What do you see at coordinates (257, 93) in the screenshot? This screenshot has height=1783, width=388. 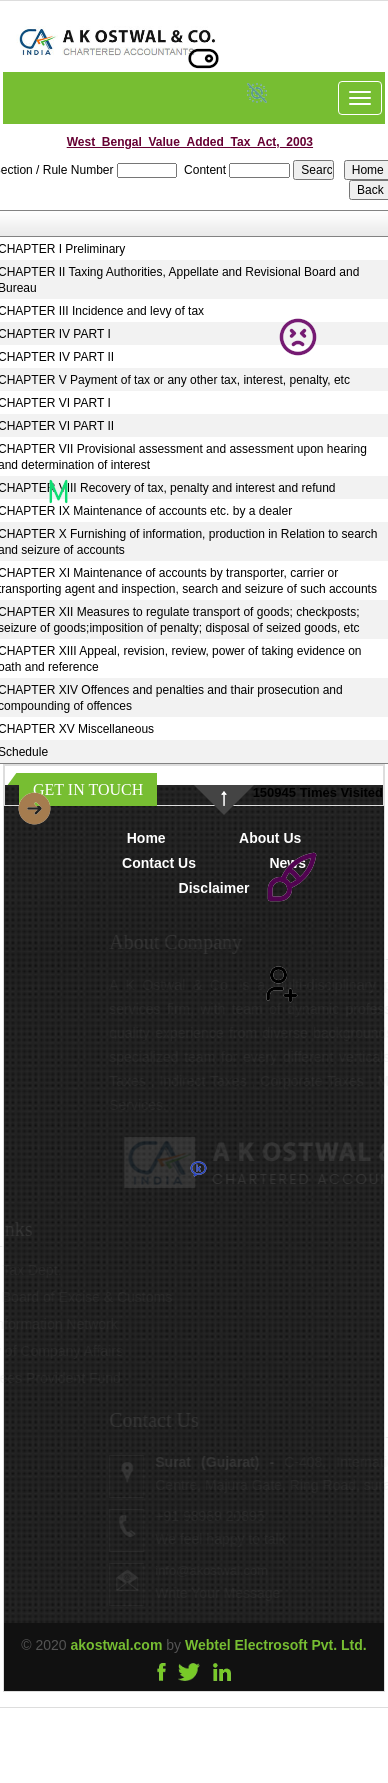 I see `disable live photo capture` at bounding box center [257, 93].